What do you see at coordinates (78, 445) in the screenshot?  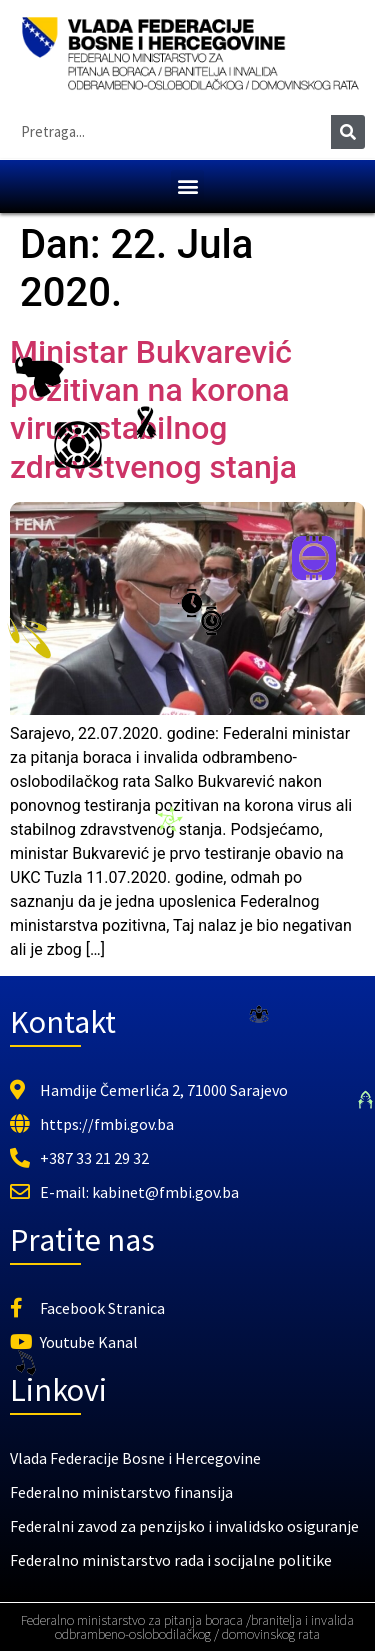 I see `abstract game achievement or badge icon` at bounding box center [78, 445].